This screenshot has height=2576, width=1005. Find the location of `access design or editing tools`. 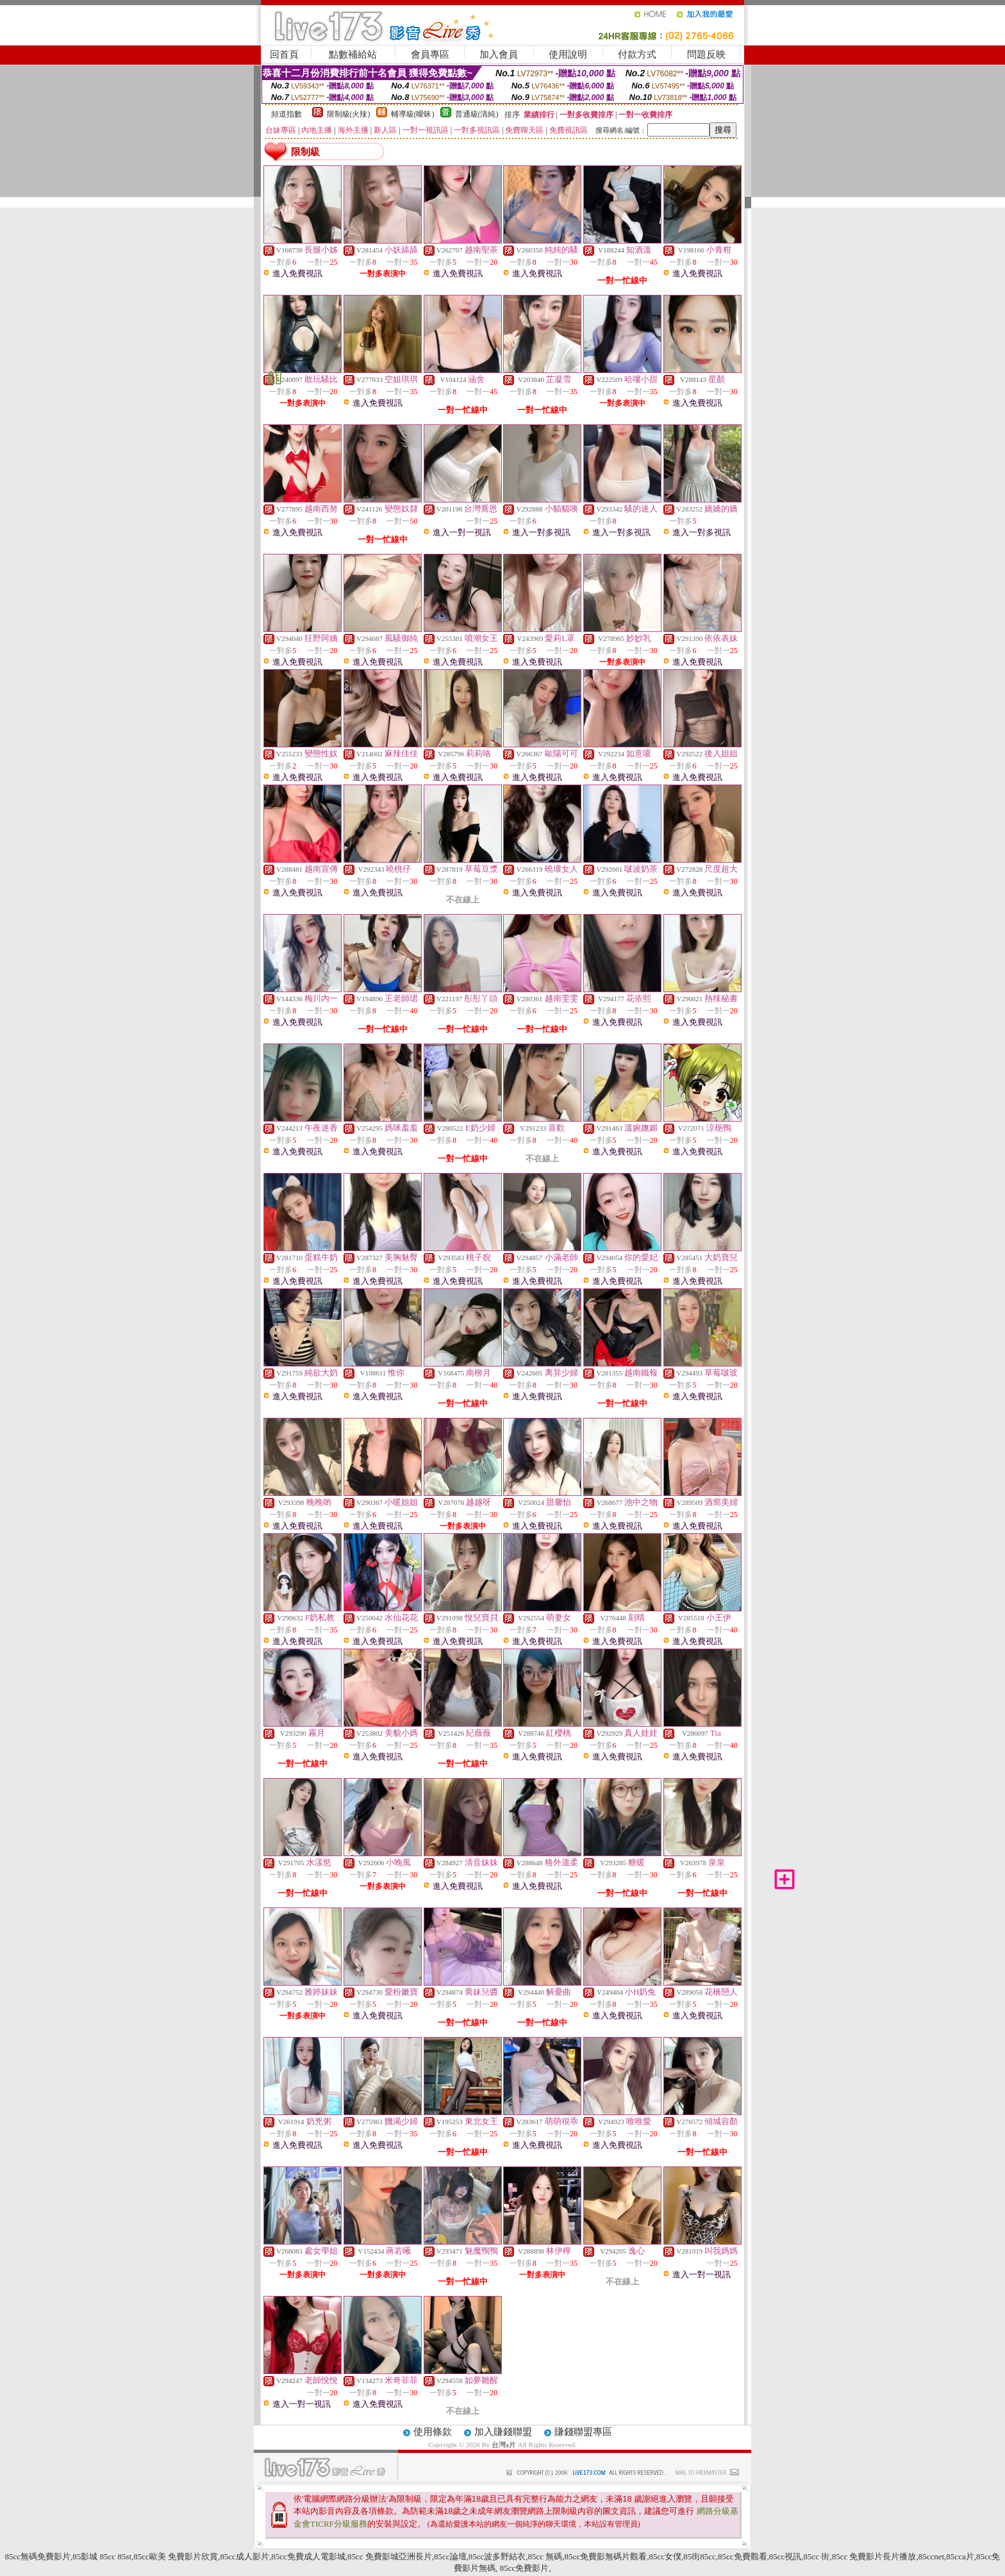

access design or editing tools is located at coordinates (274, 378).